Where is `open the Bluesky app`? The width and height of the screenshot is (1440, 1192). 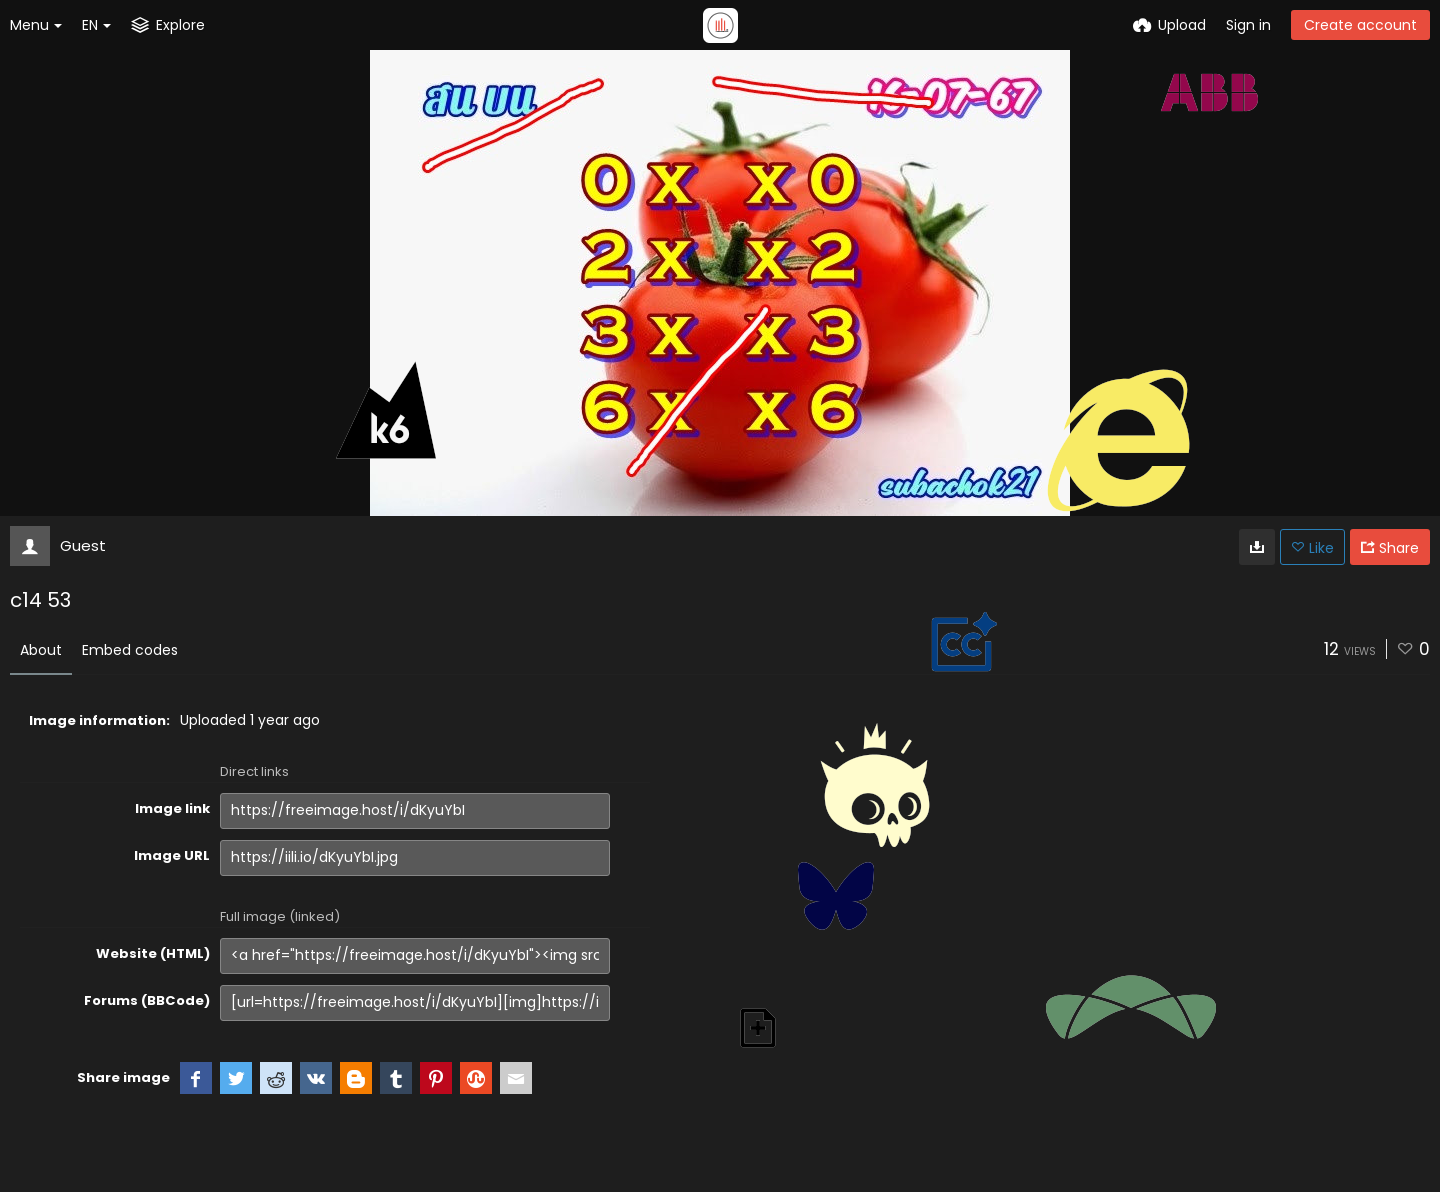
open the Bluesky app is located at coordinates (836, 896).